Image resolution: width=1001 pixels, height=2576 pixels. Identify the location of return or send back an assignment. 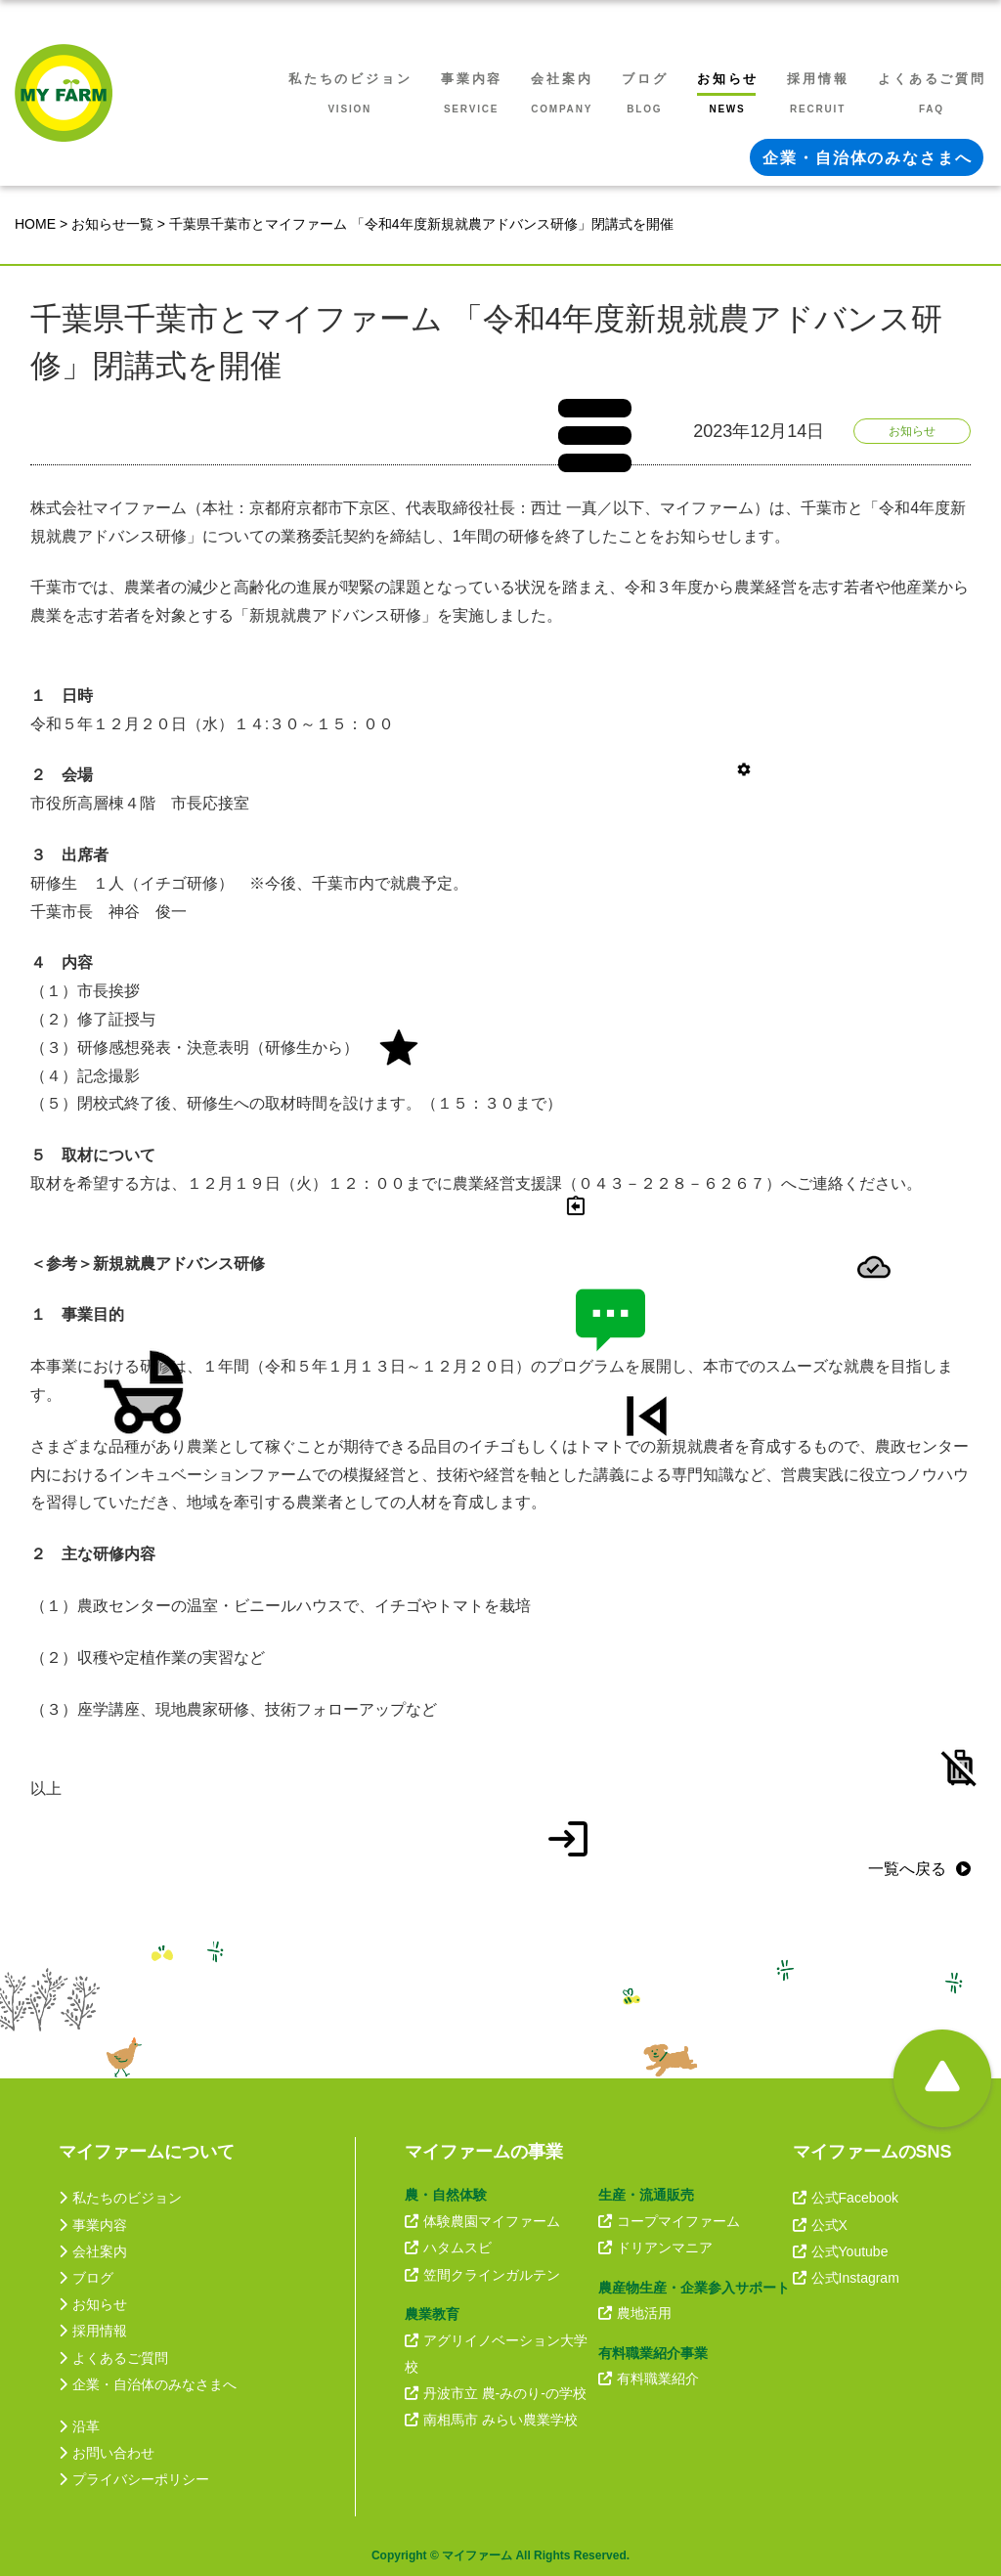
(576, 1206).